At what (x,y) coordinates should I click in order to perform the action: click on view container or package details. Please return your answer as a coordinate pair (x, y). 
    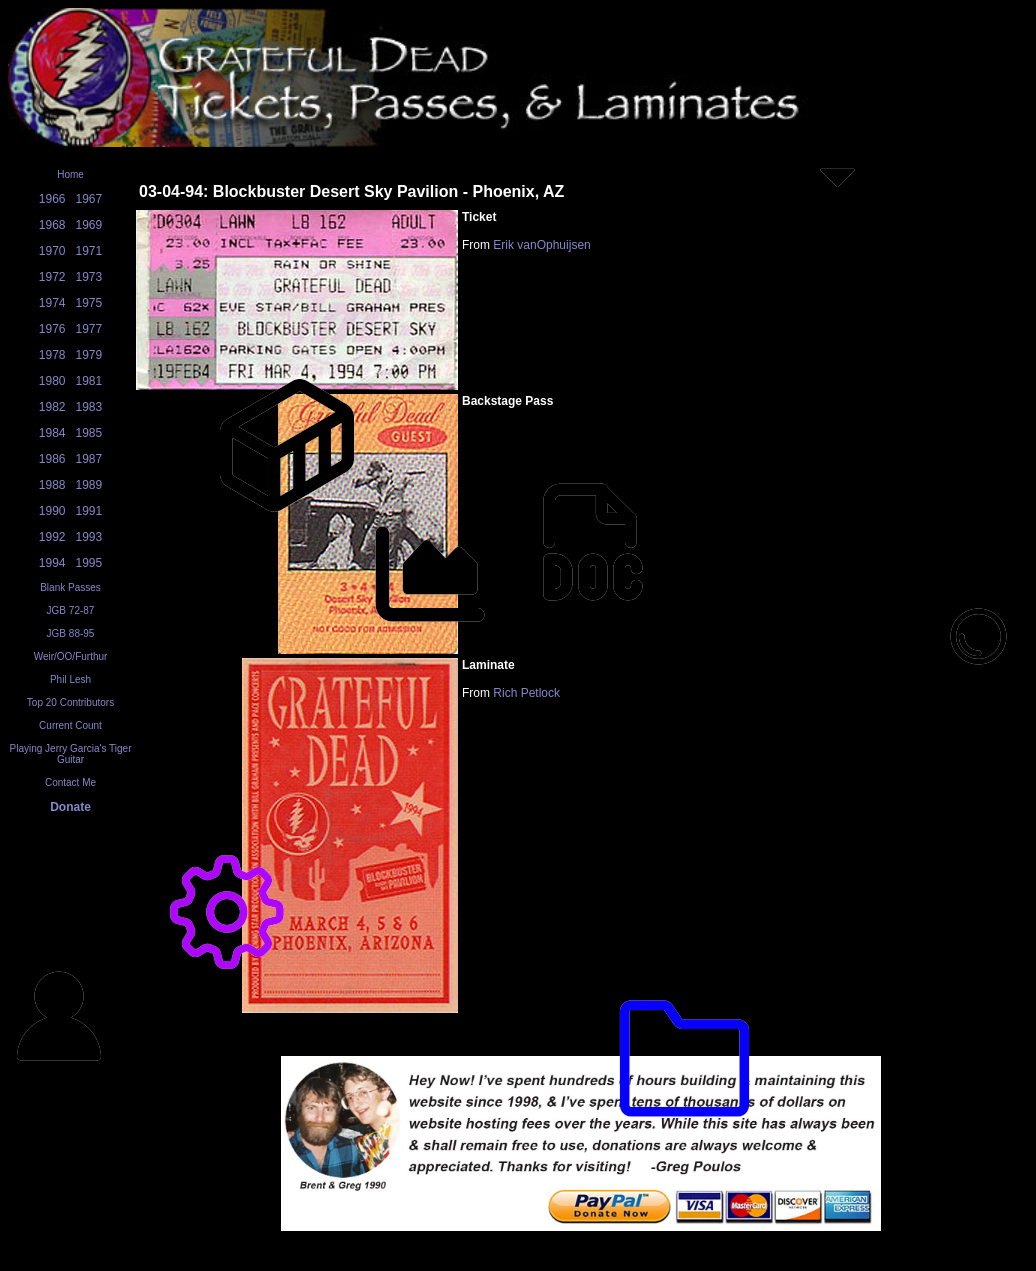
    Looking at the image, I should click on (287, 446).